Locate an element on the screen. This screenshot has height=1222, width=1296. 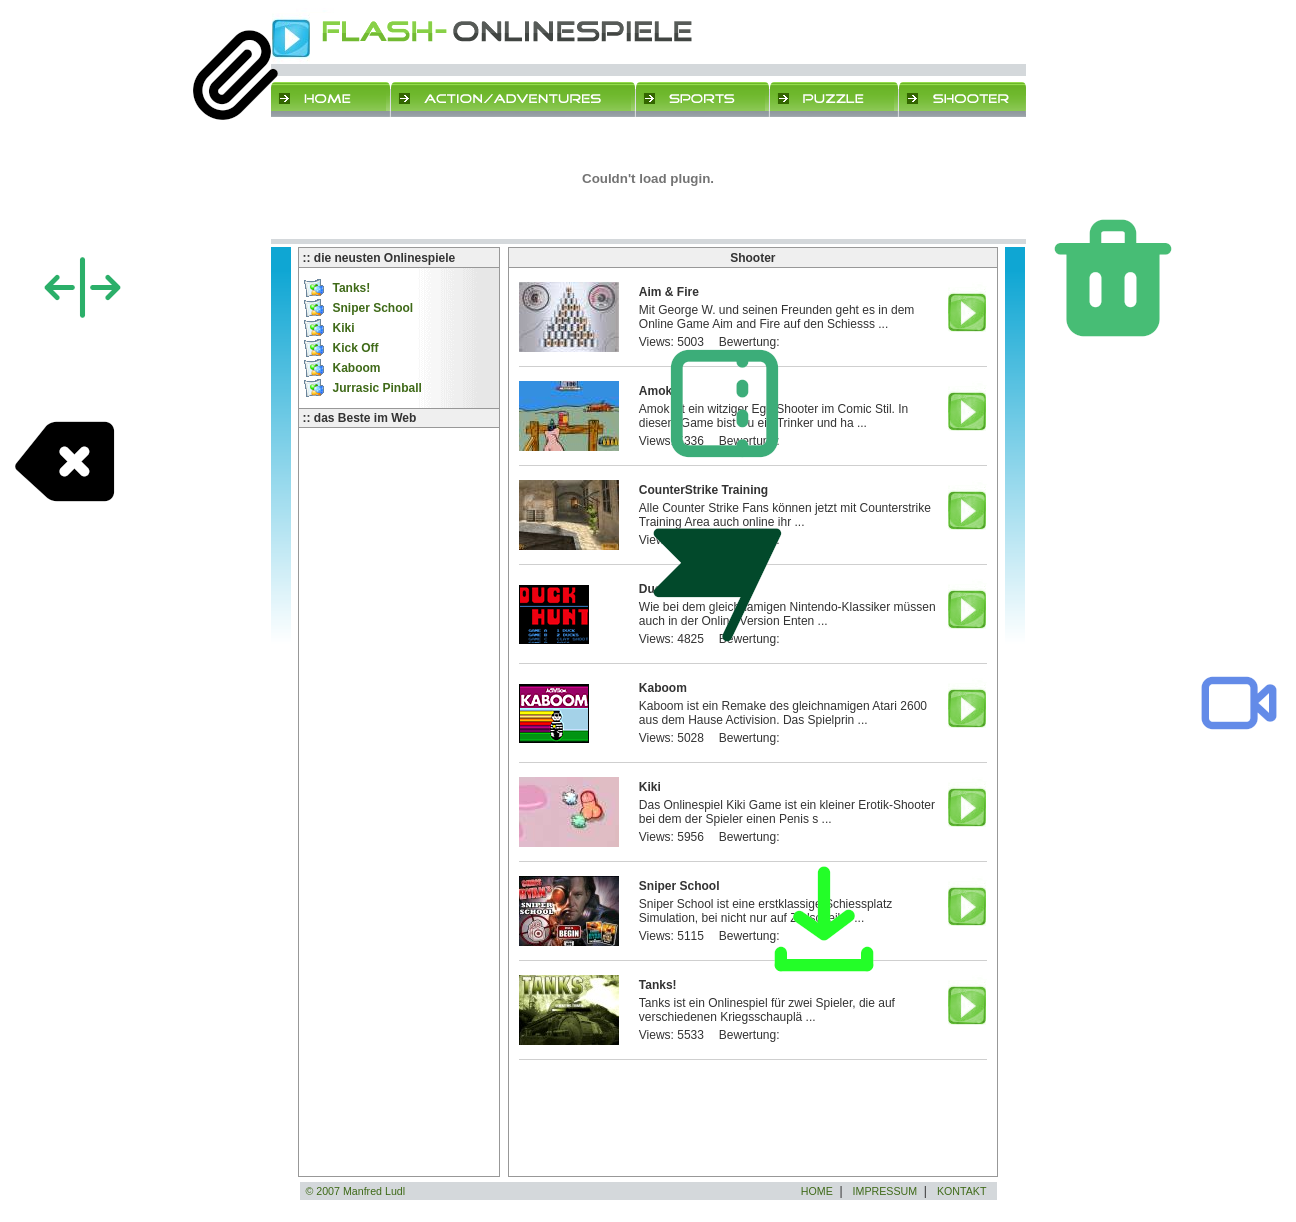
delete the previous character is located at coordinates (64, 461).